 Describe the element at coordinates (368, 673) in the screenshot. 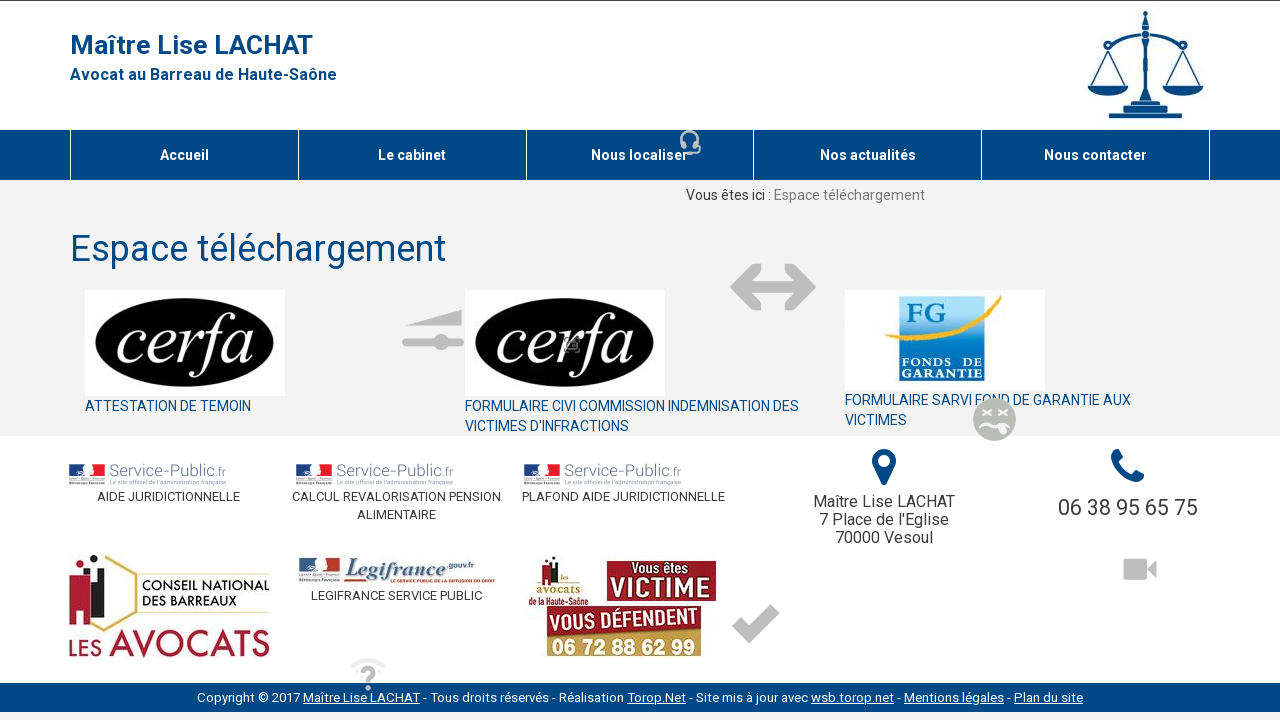

I see `indicates no network route available` at that location.